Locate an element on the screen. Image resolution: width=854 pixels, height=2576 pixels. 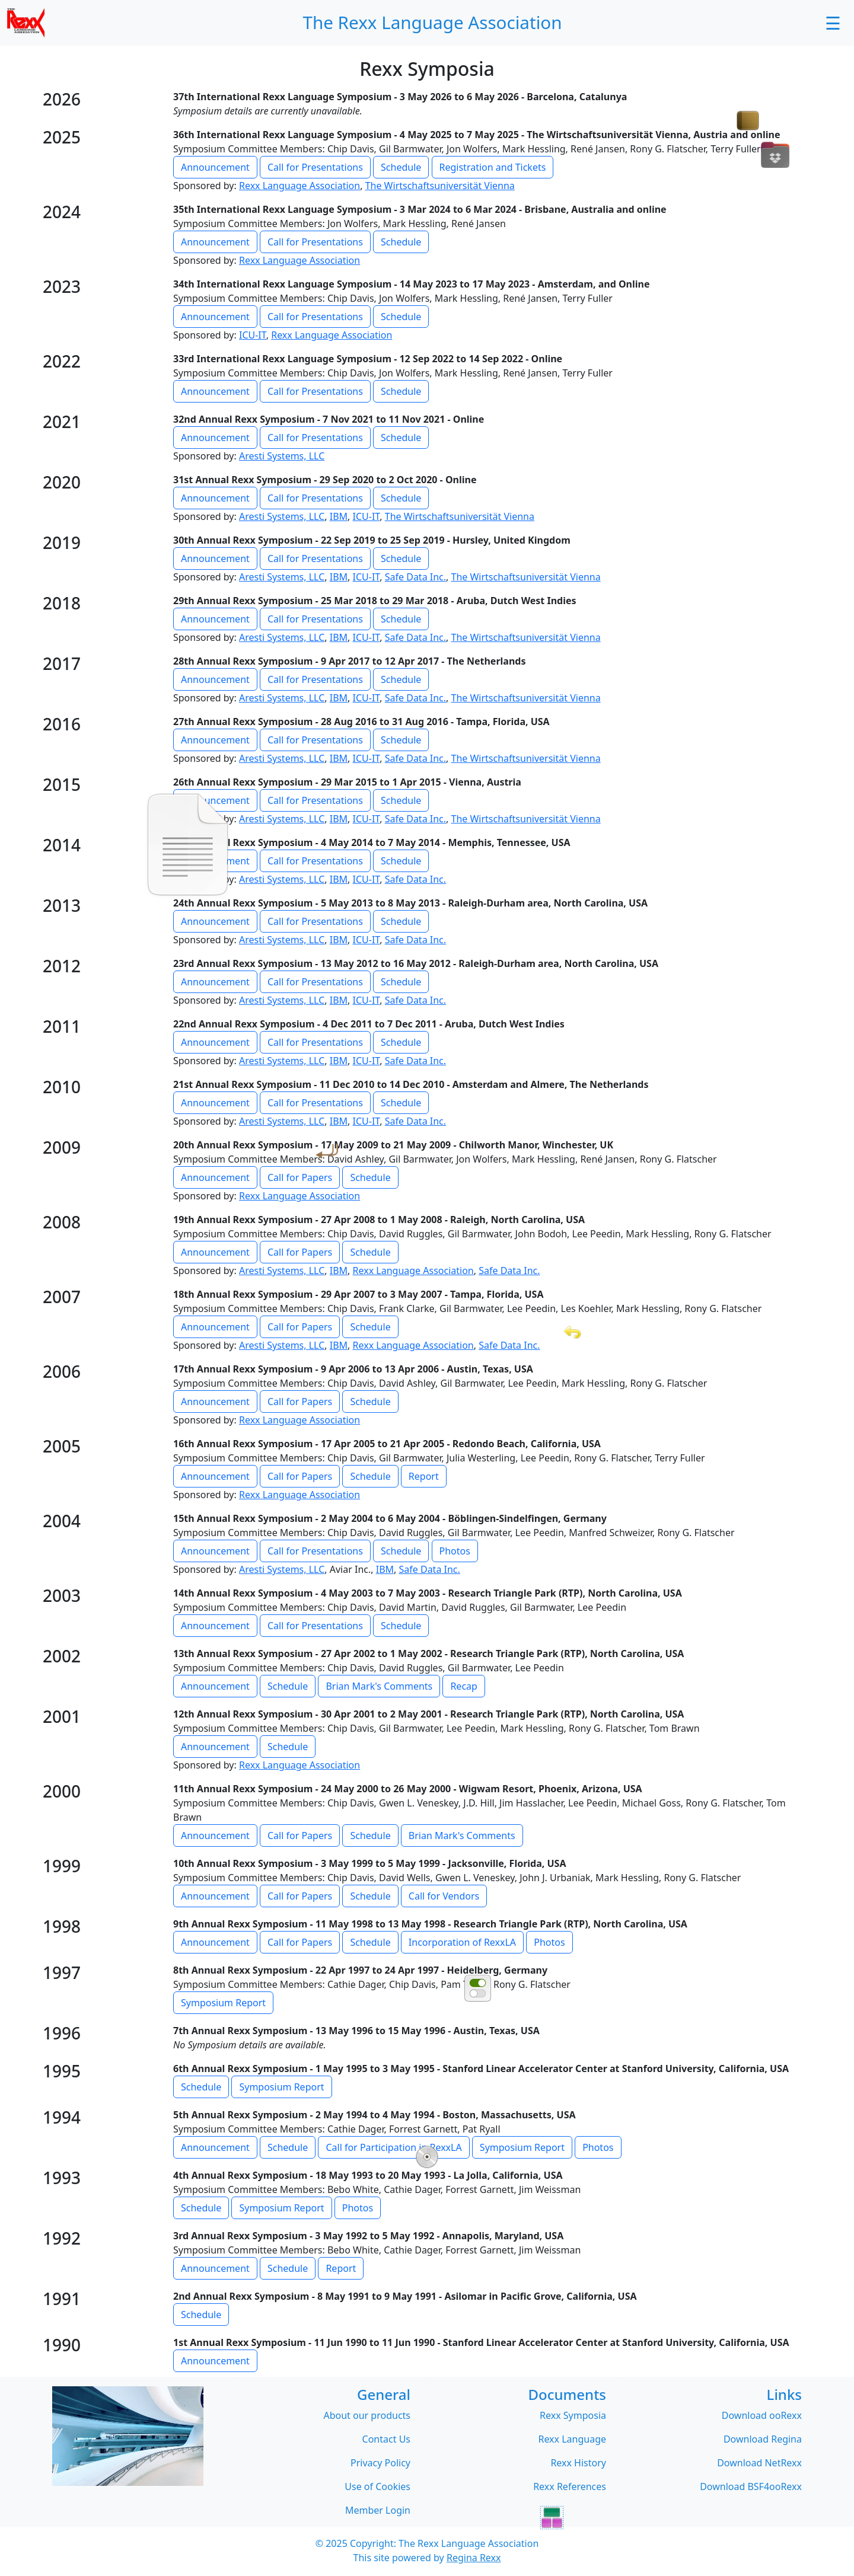
select all items in the current view is located at coordinates (552, 2517).